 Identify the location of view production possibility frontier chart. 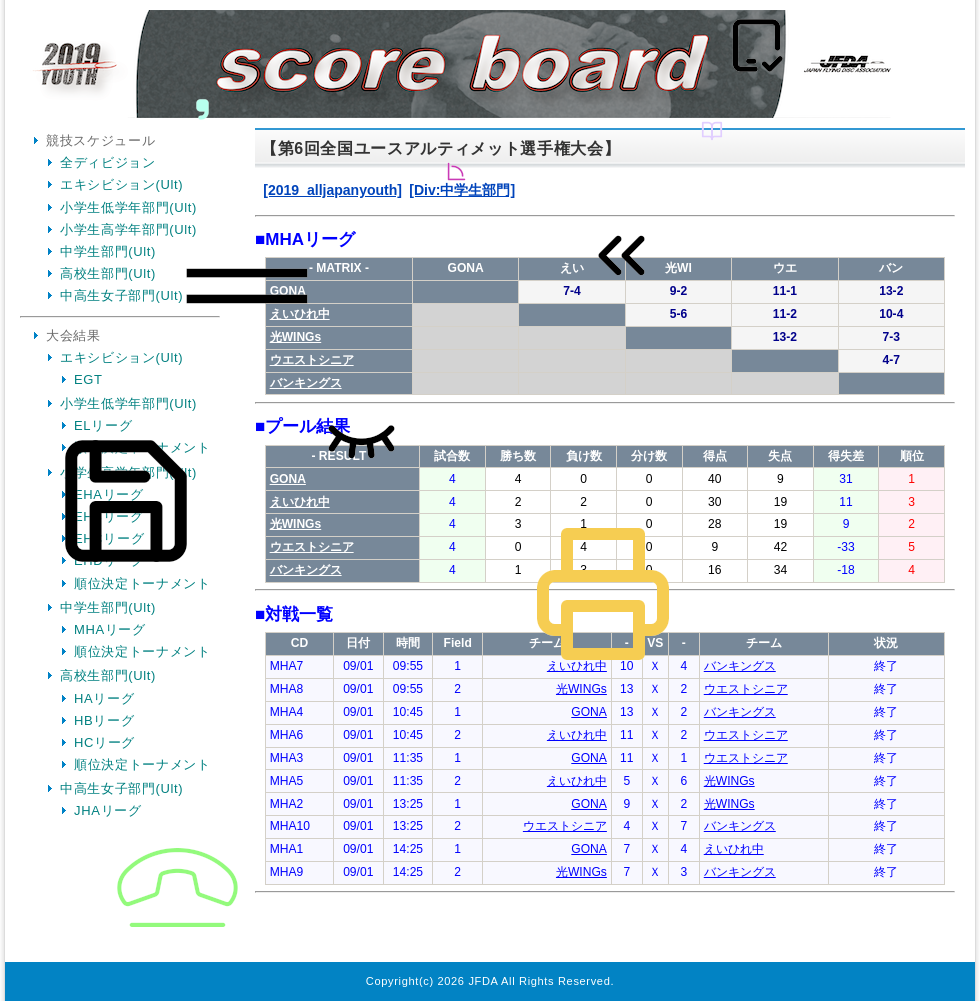
(456, 171).